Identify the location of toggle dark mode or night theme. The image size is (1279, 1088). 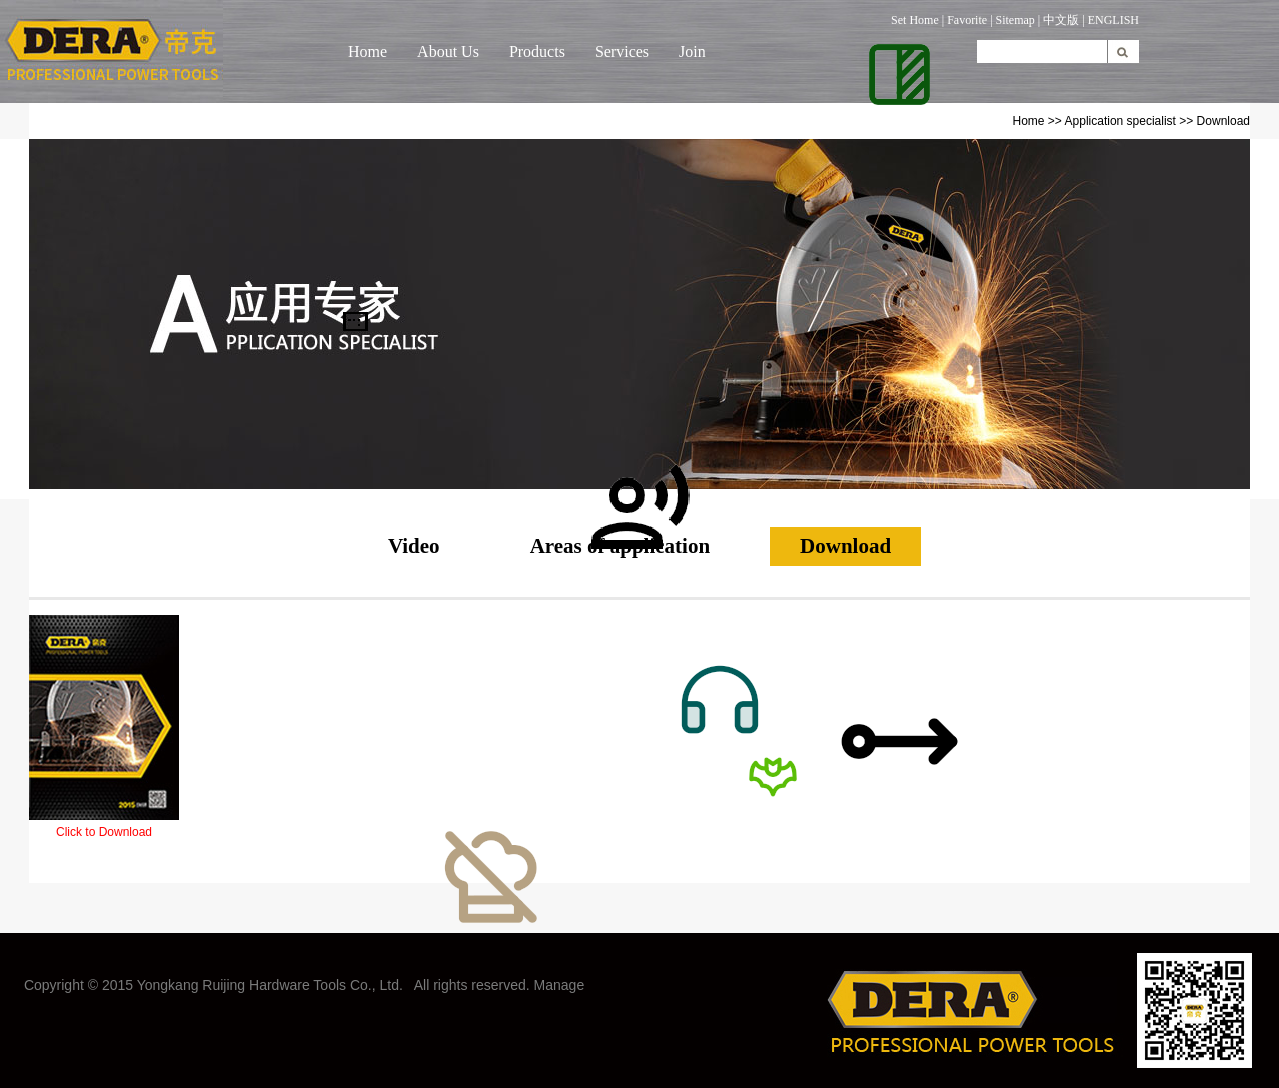
(773, 777).